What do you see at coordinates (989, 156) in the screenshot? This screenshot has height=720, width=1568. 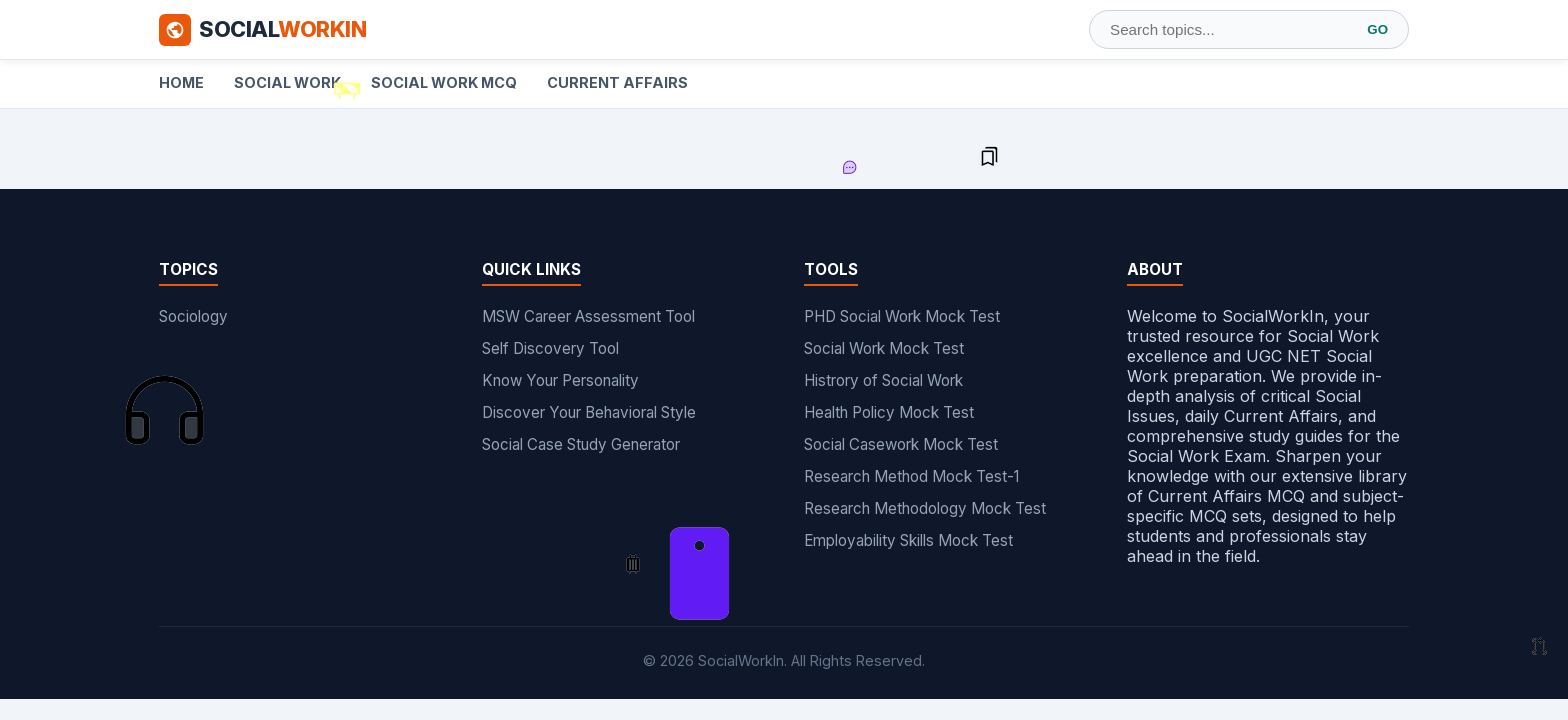 I see `view all saved bookmarks` at bounding box center [989, 156].